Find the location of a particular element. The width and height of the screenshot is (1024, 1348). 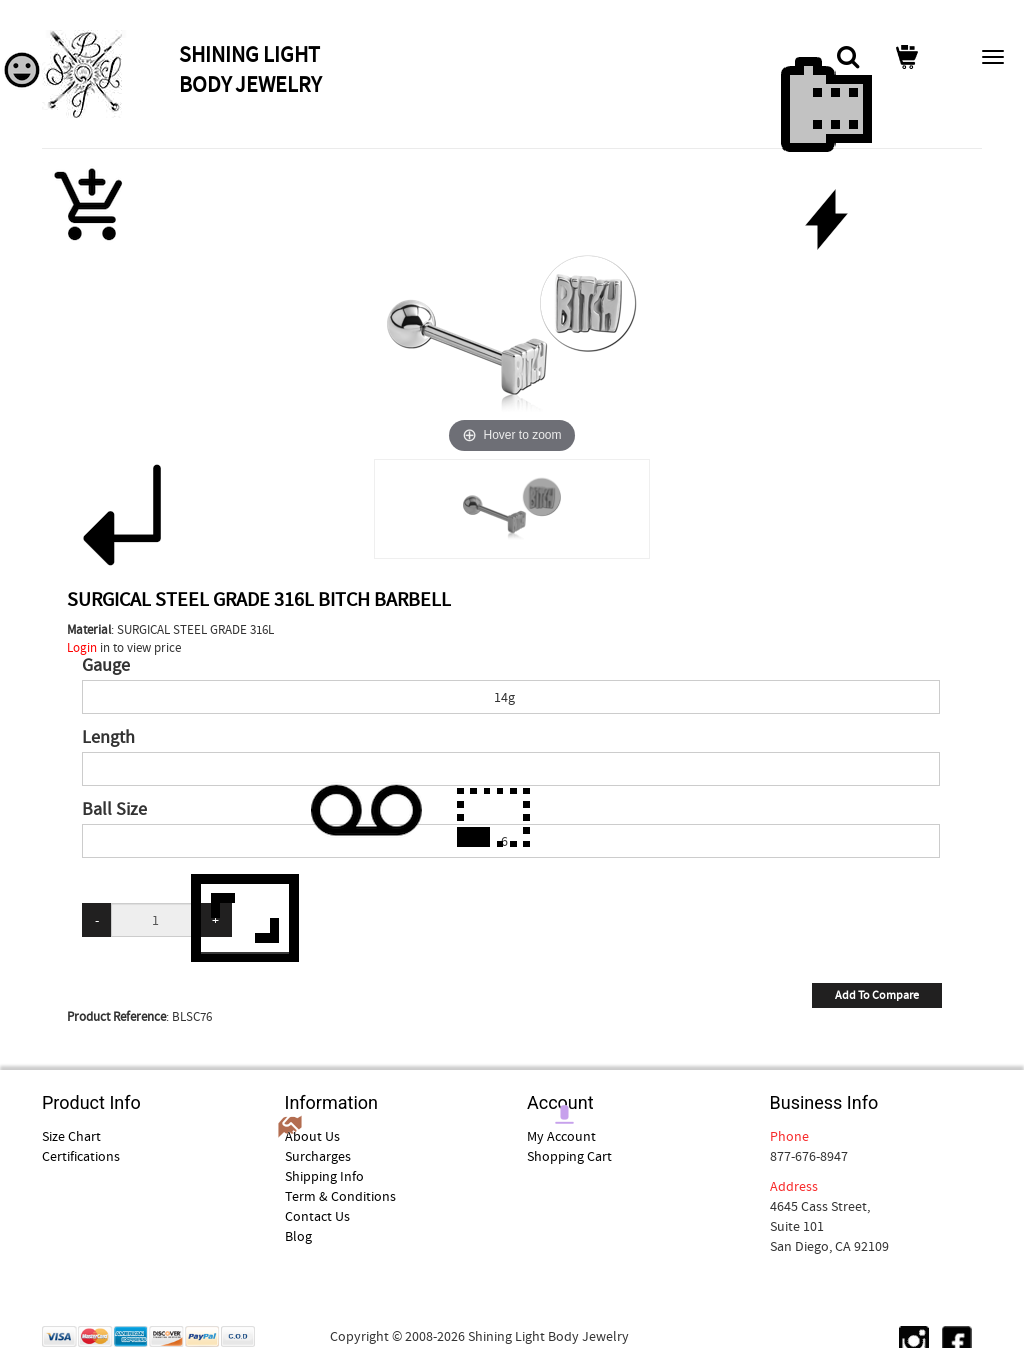

add item to shopping cart is located at coordinates (92, 206).